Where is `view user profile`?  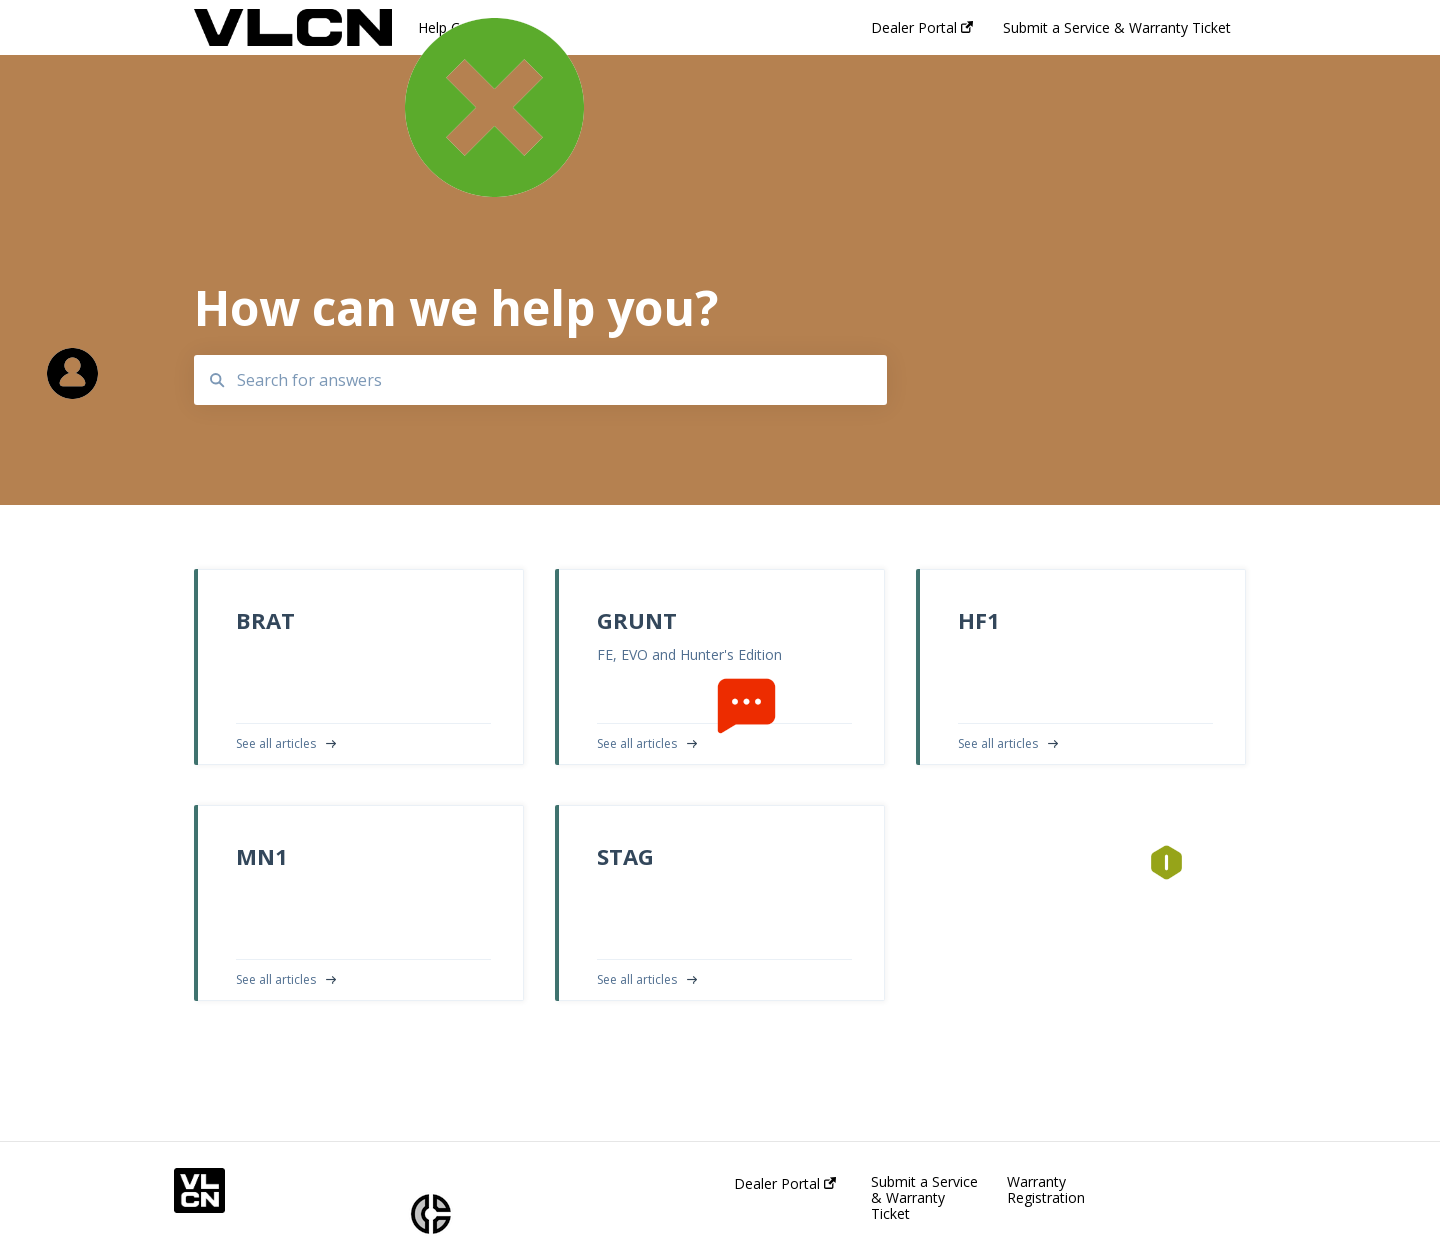
view user profile is located at coordinates (72, 373).